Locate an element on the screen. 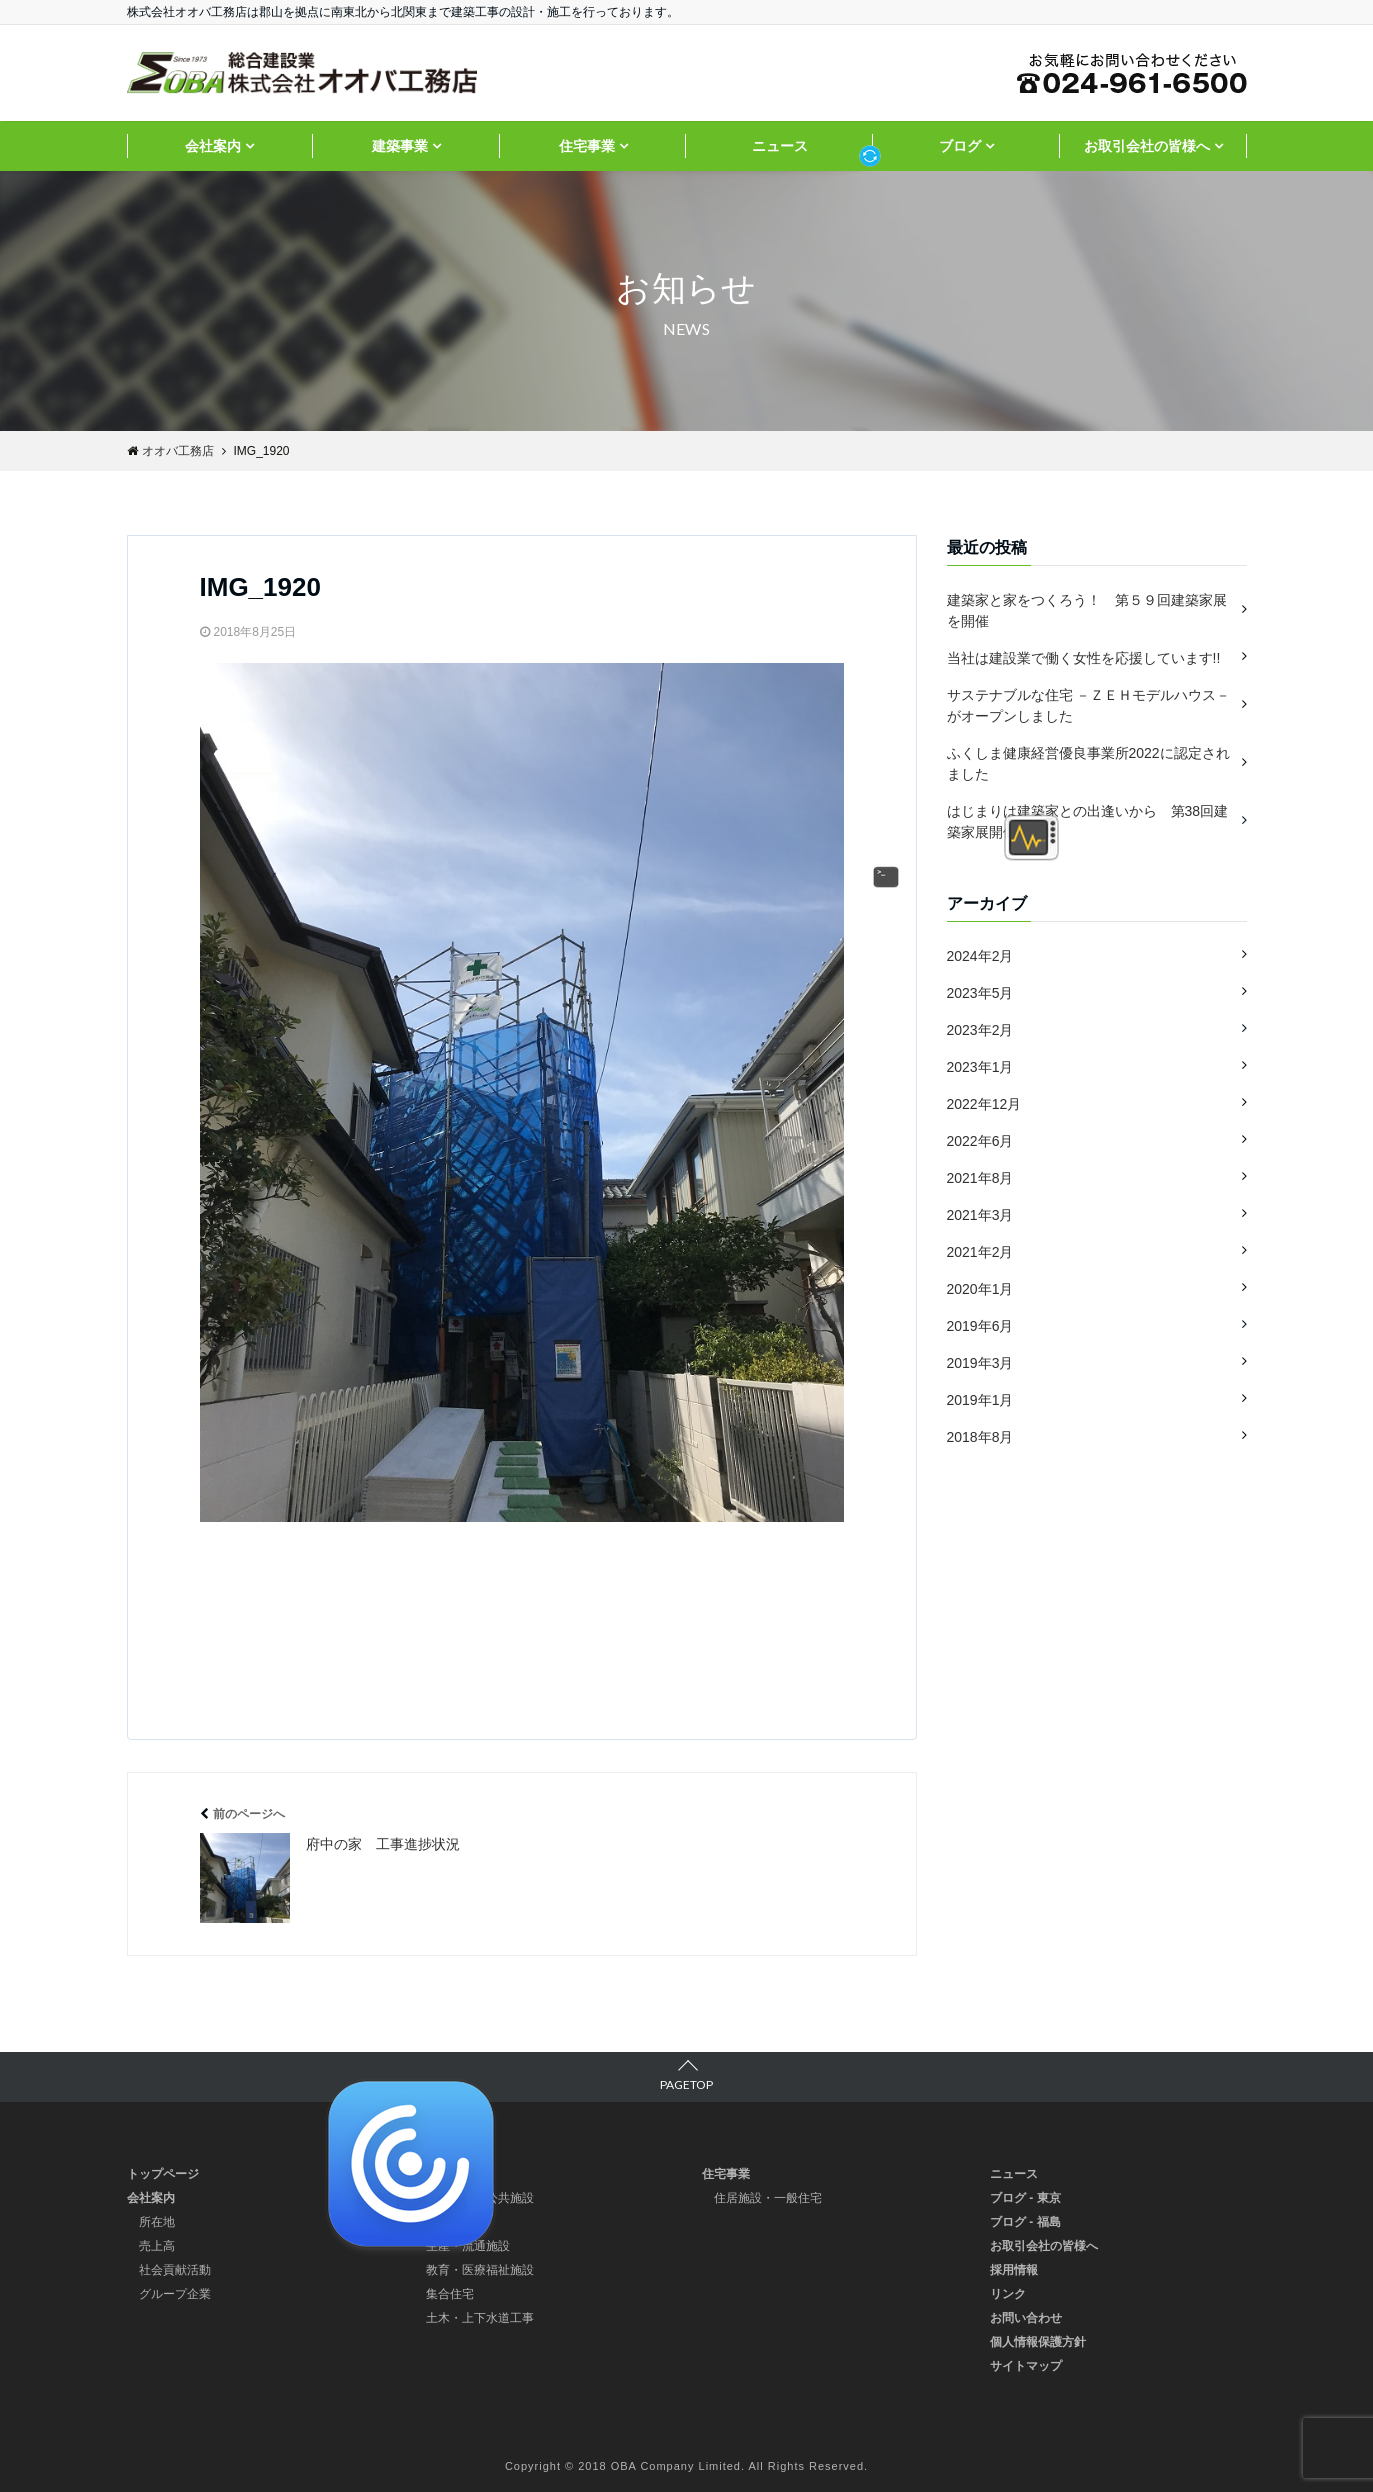 The image size is (1373, 2492). open citrix workspace app is located at coordinates (411, 2164).